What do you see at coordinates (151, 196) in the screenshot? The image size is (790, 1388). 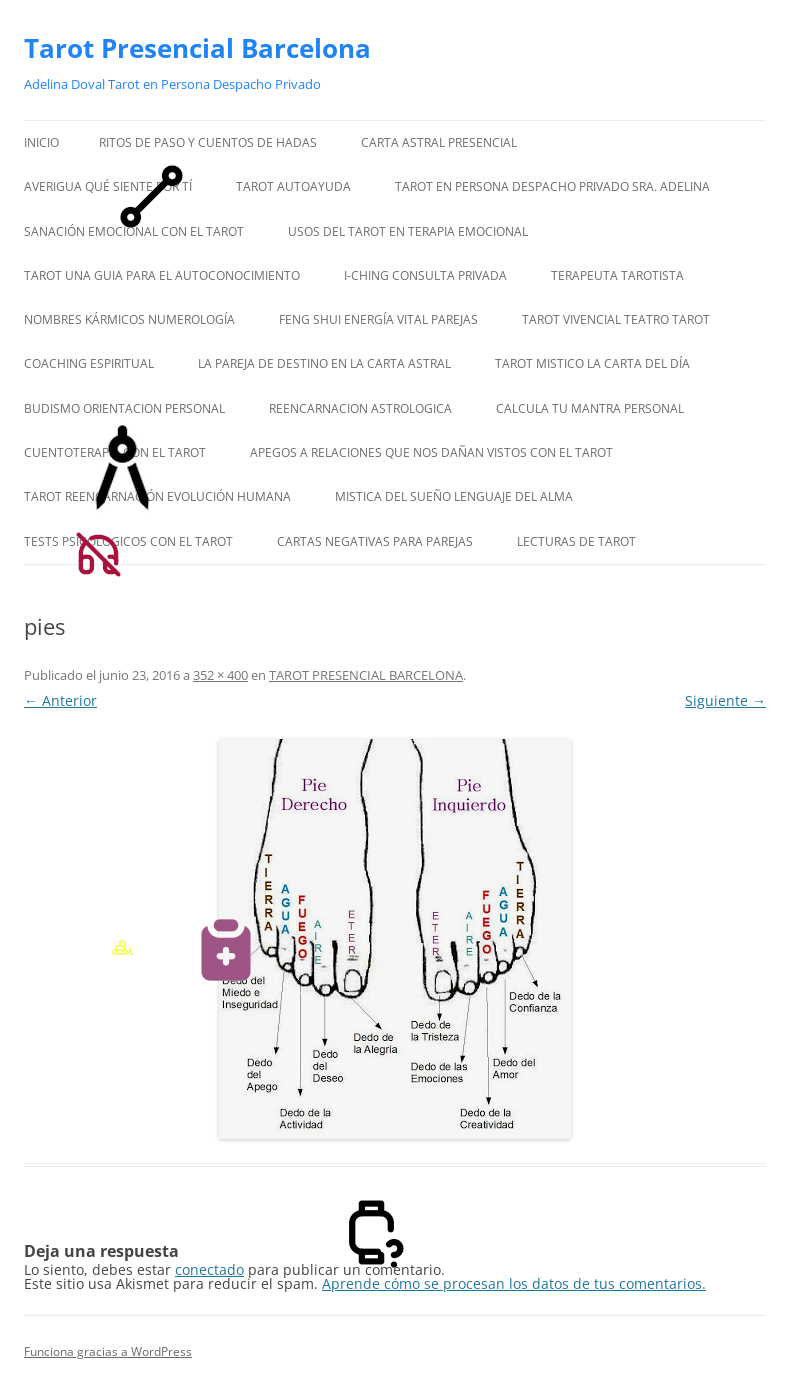 I see `draw a straight line between two points` at bounding box center [151, 196].